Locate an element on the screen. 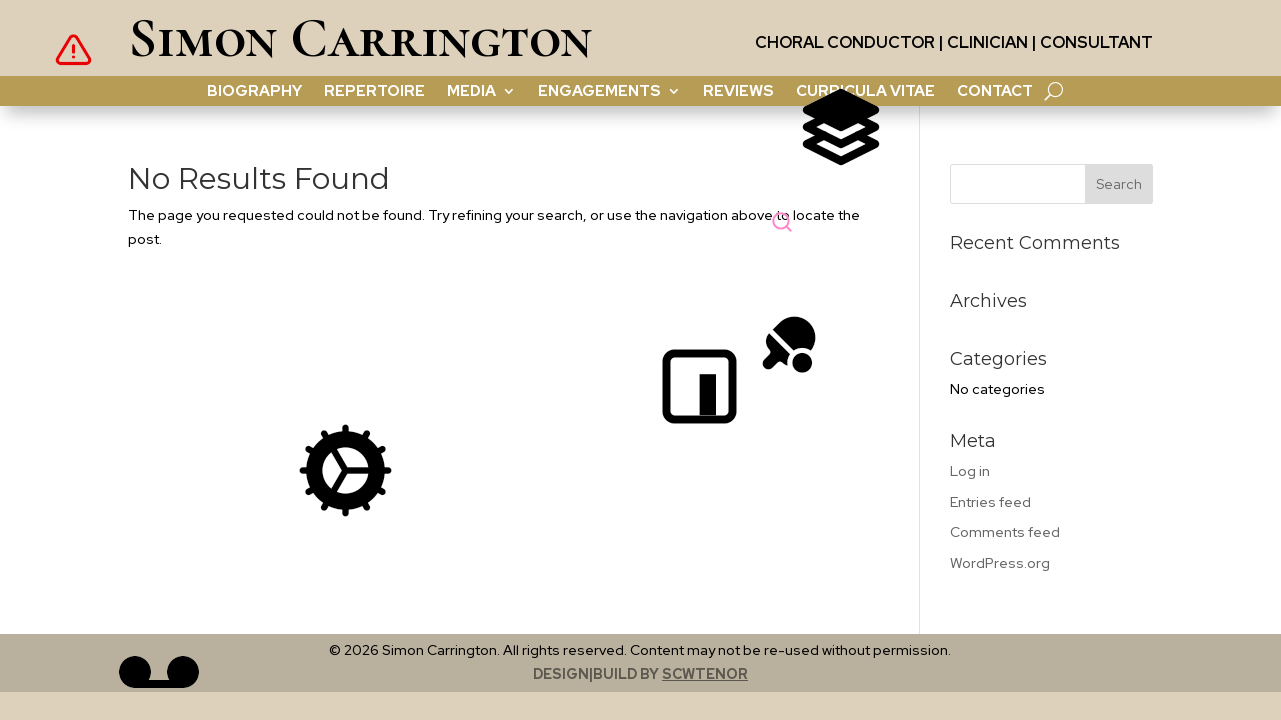  view front layer of a stack is located at coordinates (841, 127).